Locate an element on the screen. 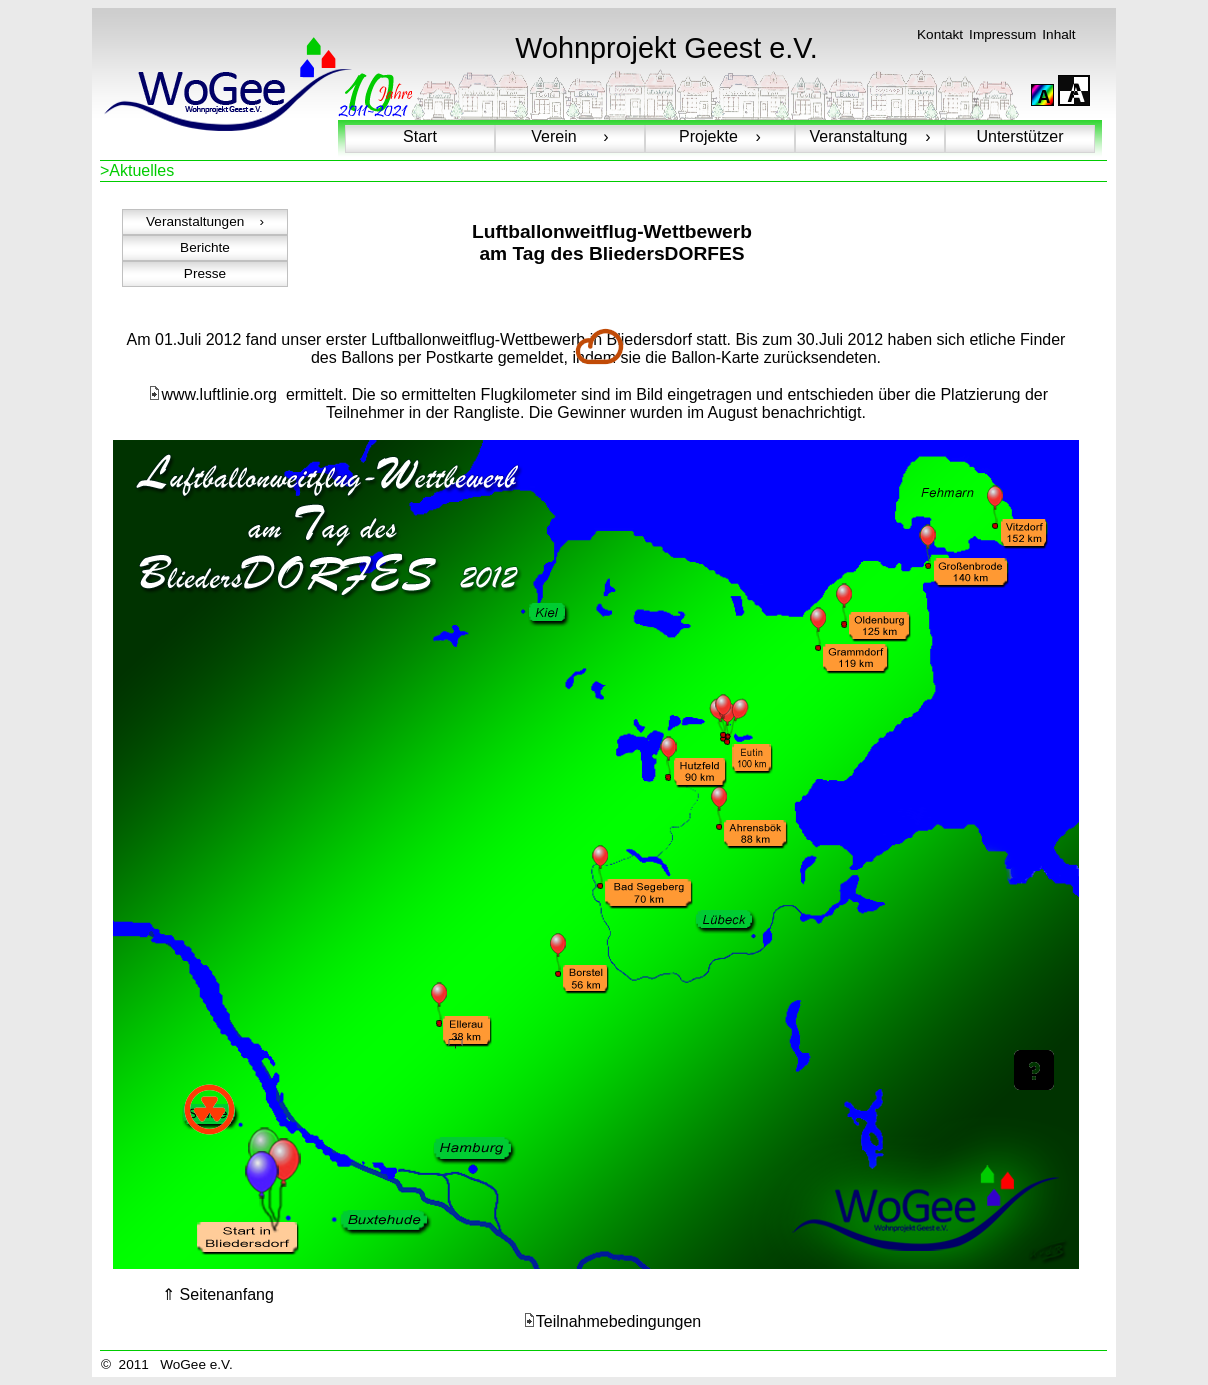  access cloud storage is located at coordinates (599, 346).